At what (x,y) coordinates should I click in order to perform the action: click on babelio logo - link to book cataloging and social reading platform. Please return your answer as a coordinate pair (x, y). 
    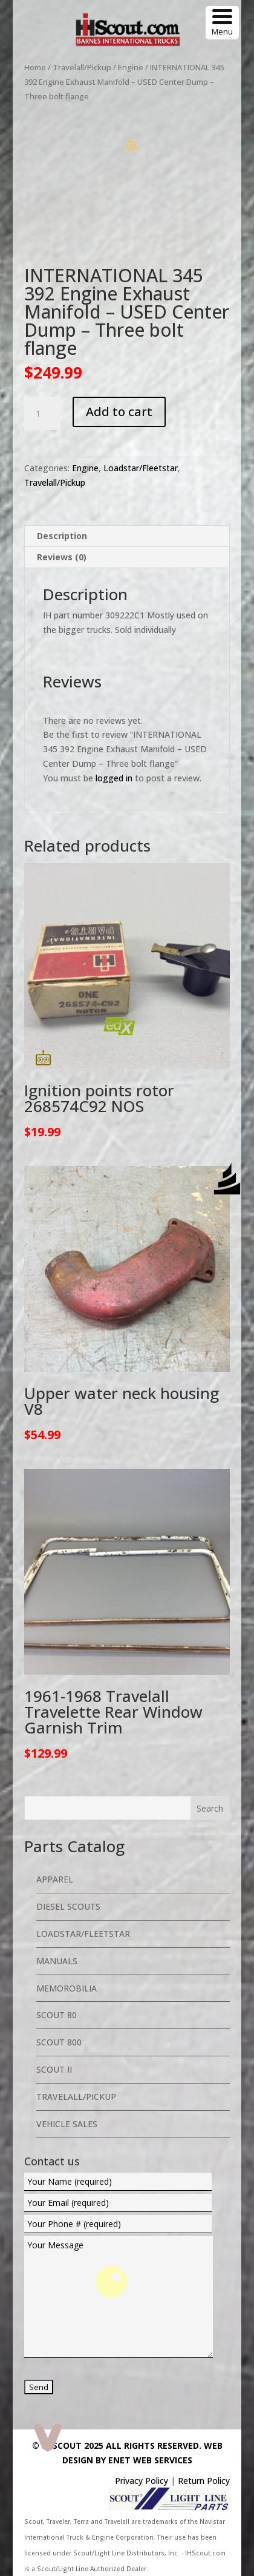
    Looking at the image, I should click on (227, 1178).